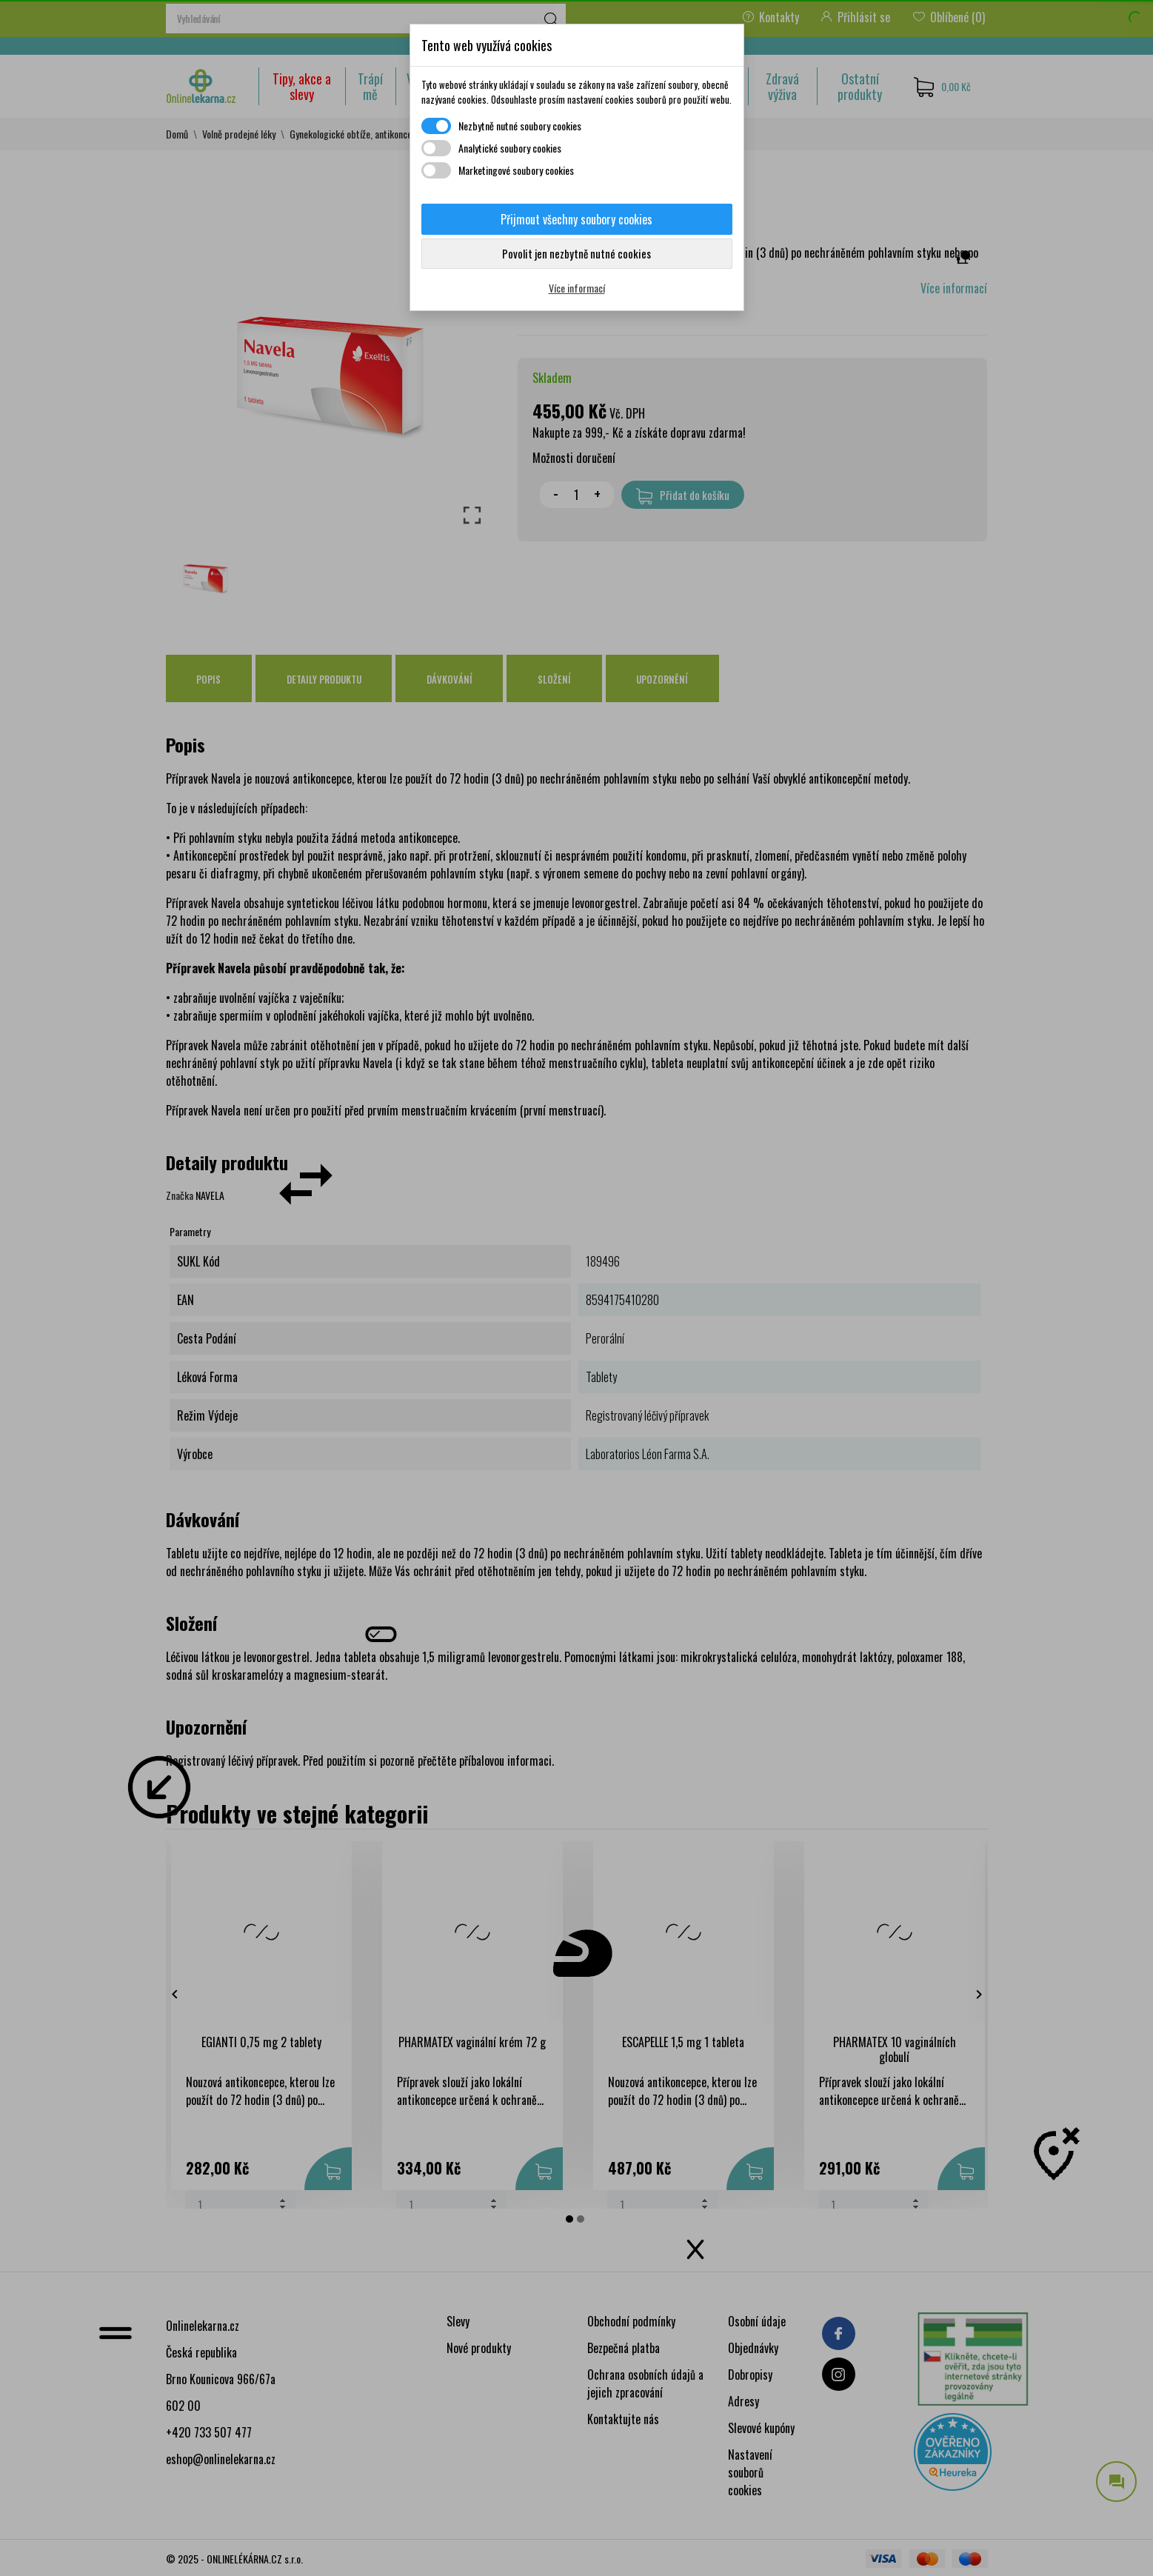 This screenshot has height=2576, width=1153. Describe the element at coordinates (381, 1634) in the screenshot. I see `edit or modify attribute settings` at that location.